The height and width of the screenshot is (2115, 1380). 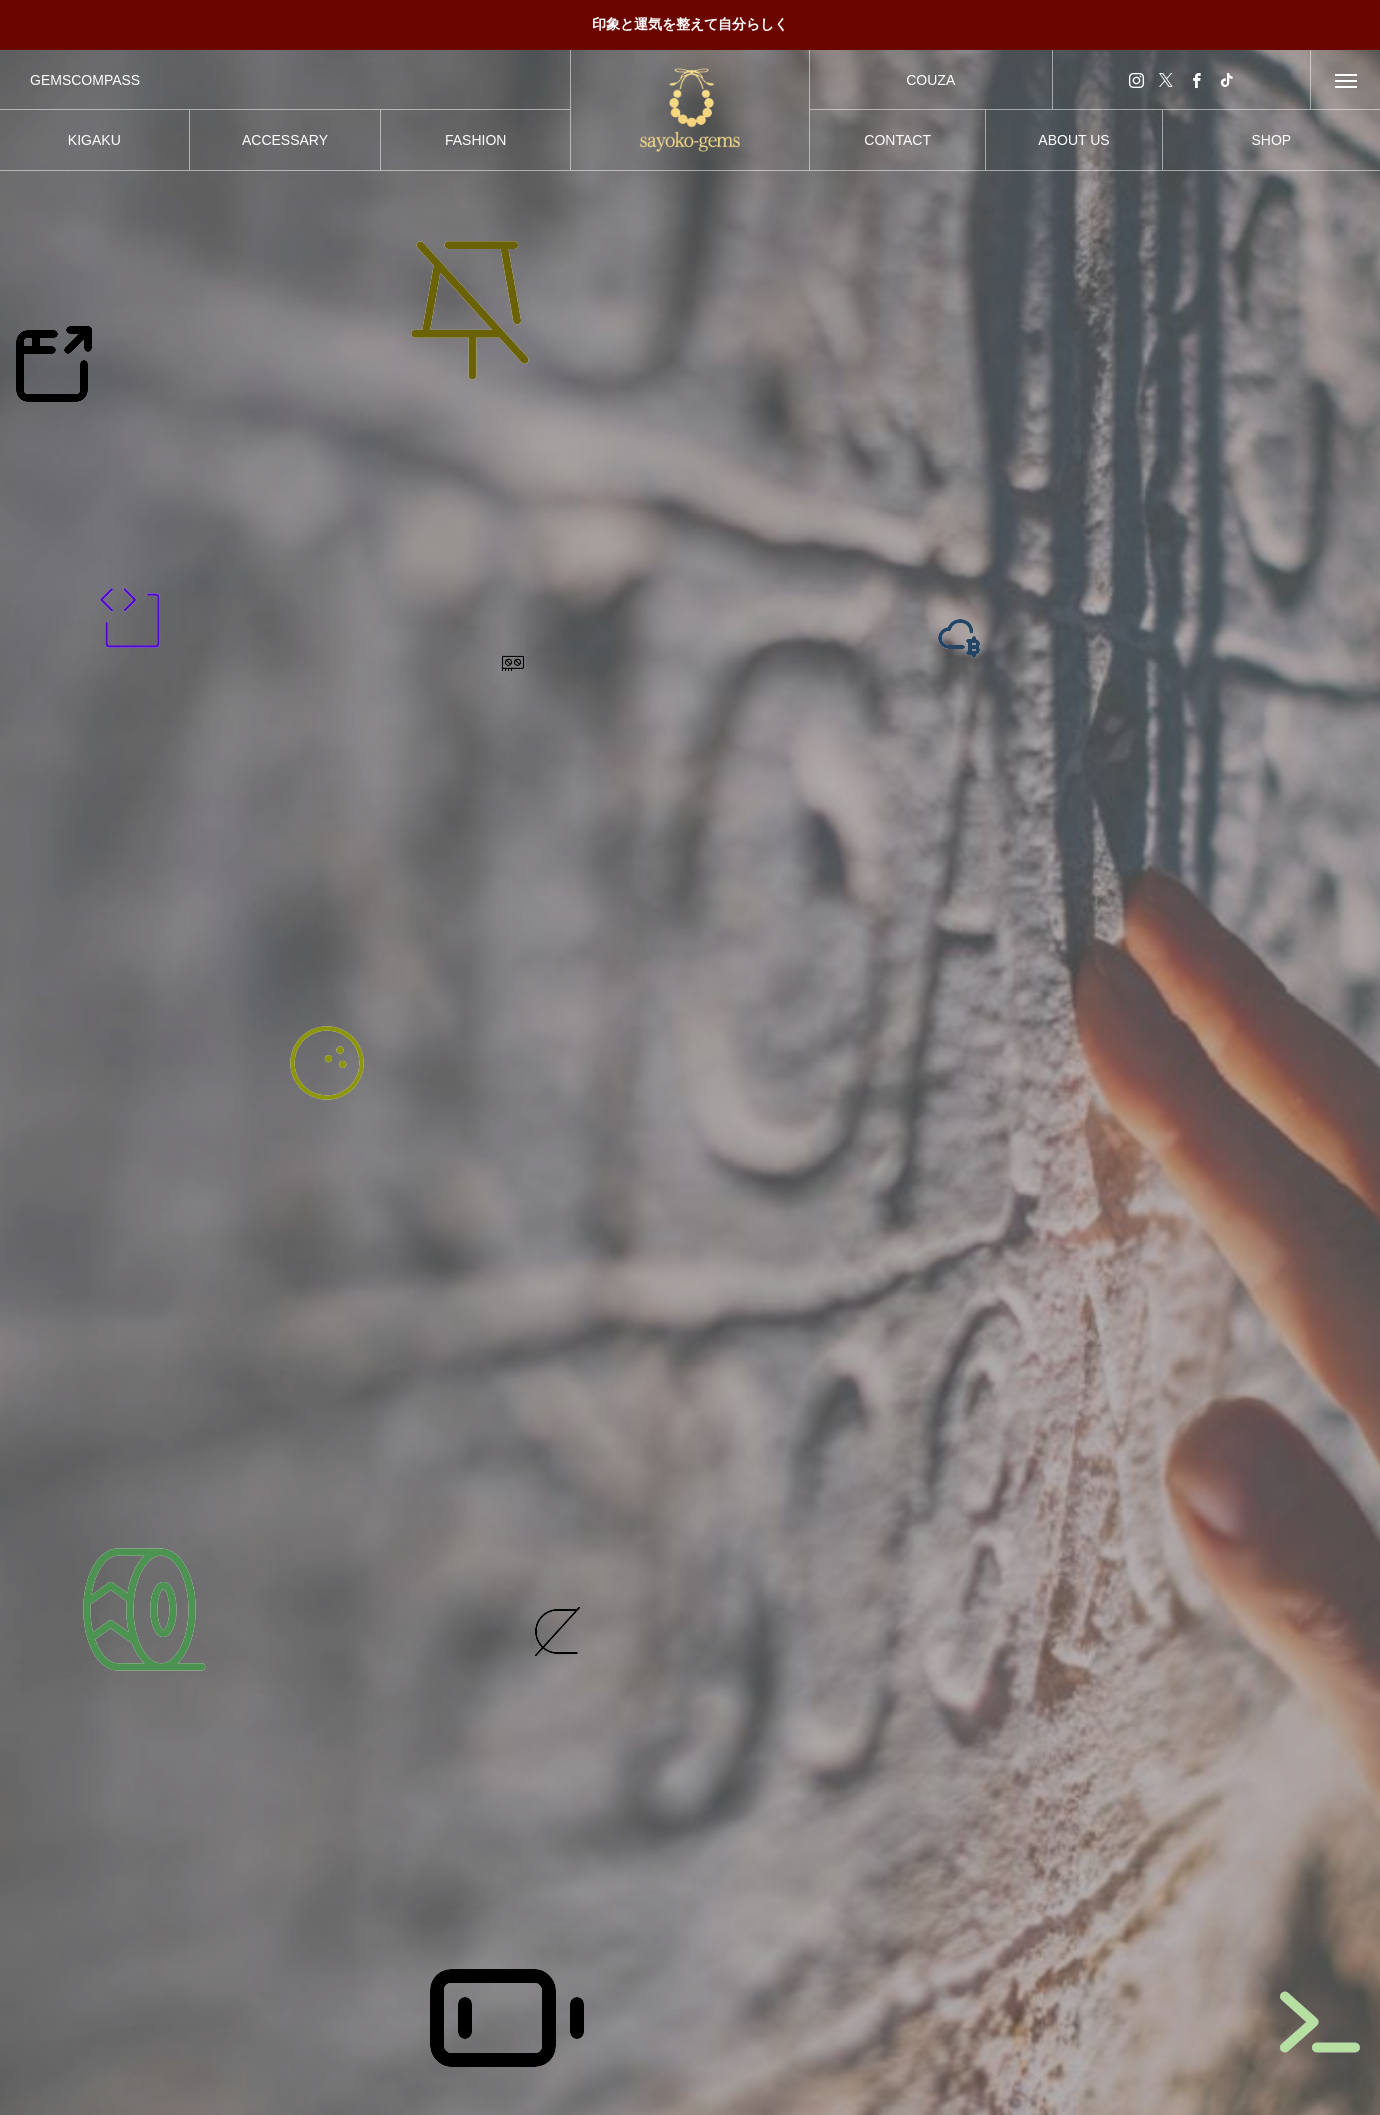 I want to click on indicates a set is not a subset of another in mathematical notation, so click(x=557, y=1631).